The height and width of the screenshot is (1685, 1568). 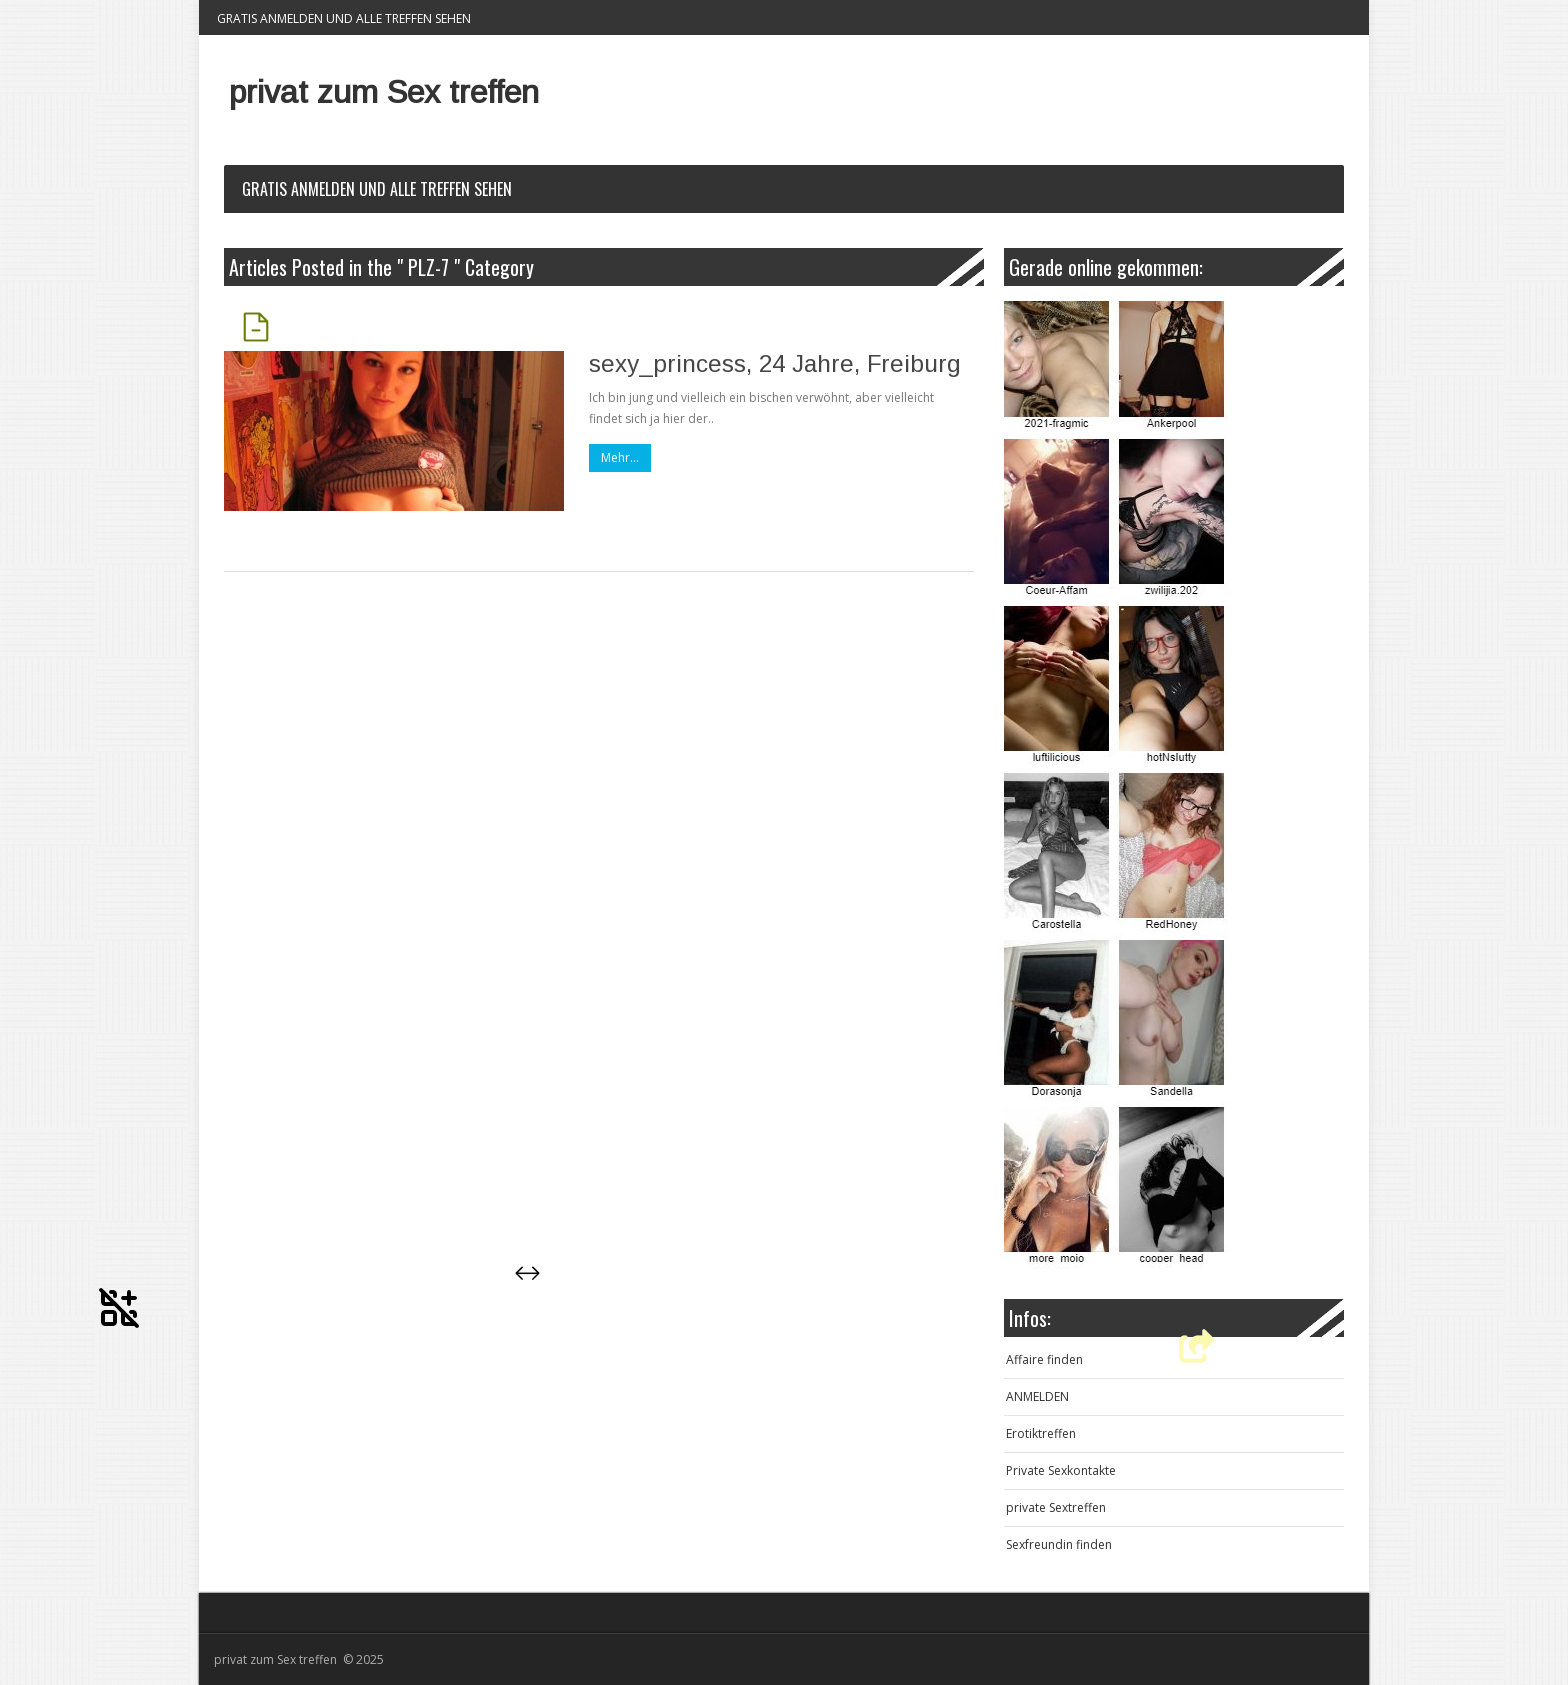 I want to click on remove a file from your selection, so click(x=256, y=327).